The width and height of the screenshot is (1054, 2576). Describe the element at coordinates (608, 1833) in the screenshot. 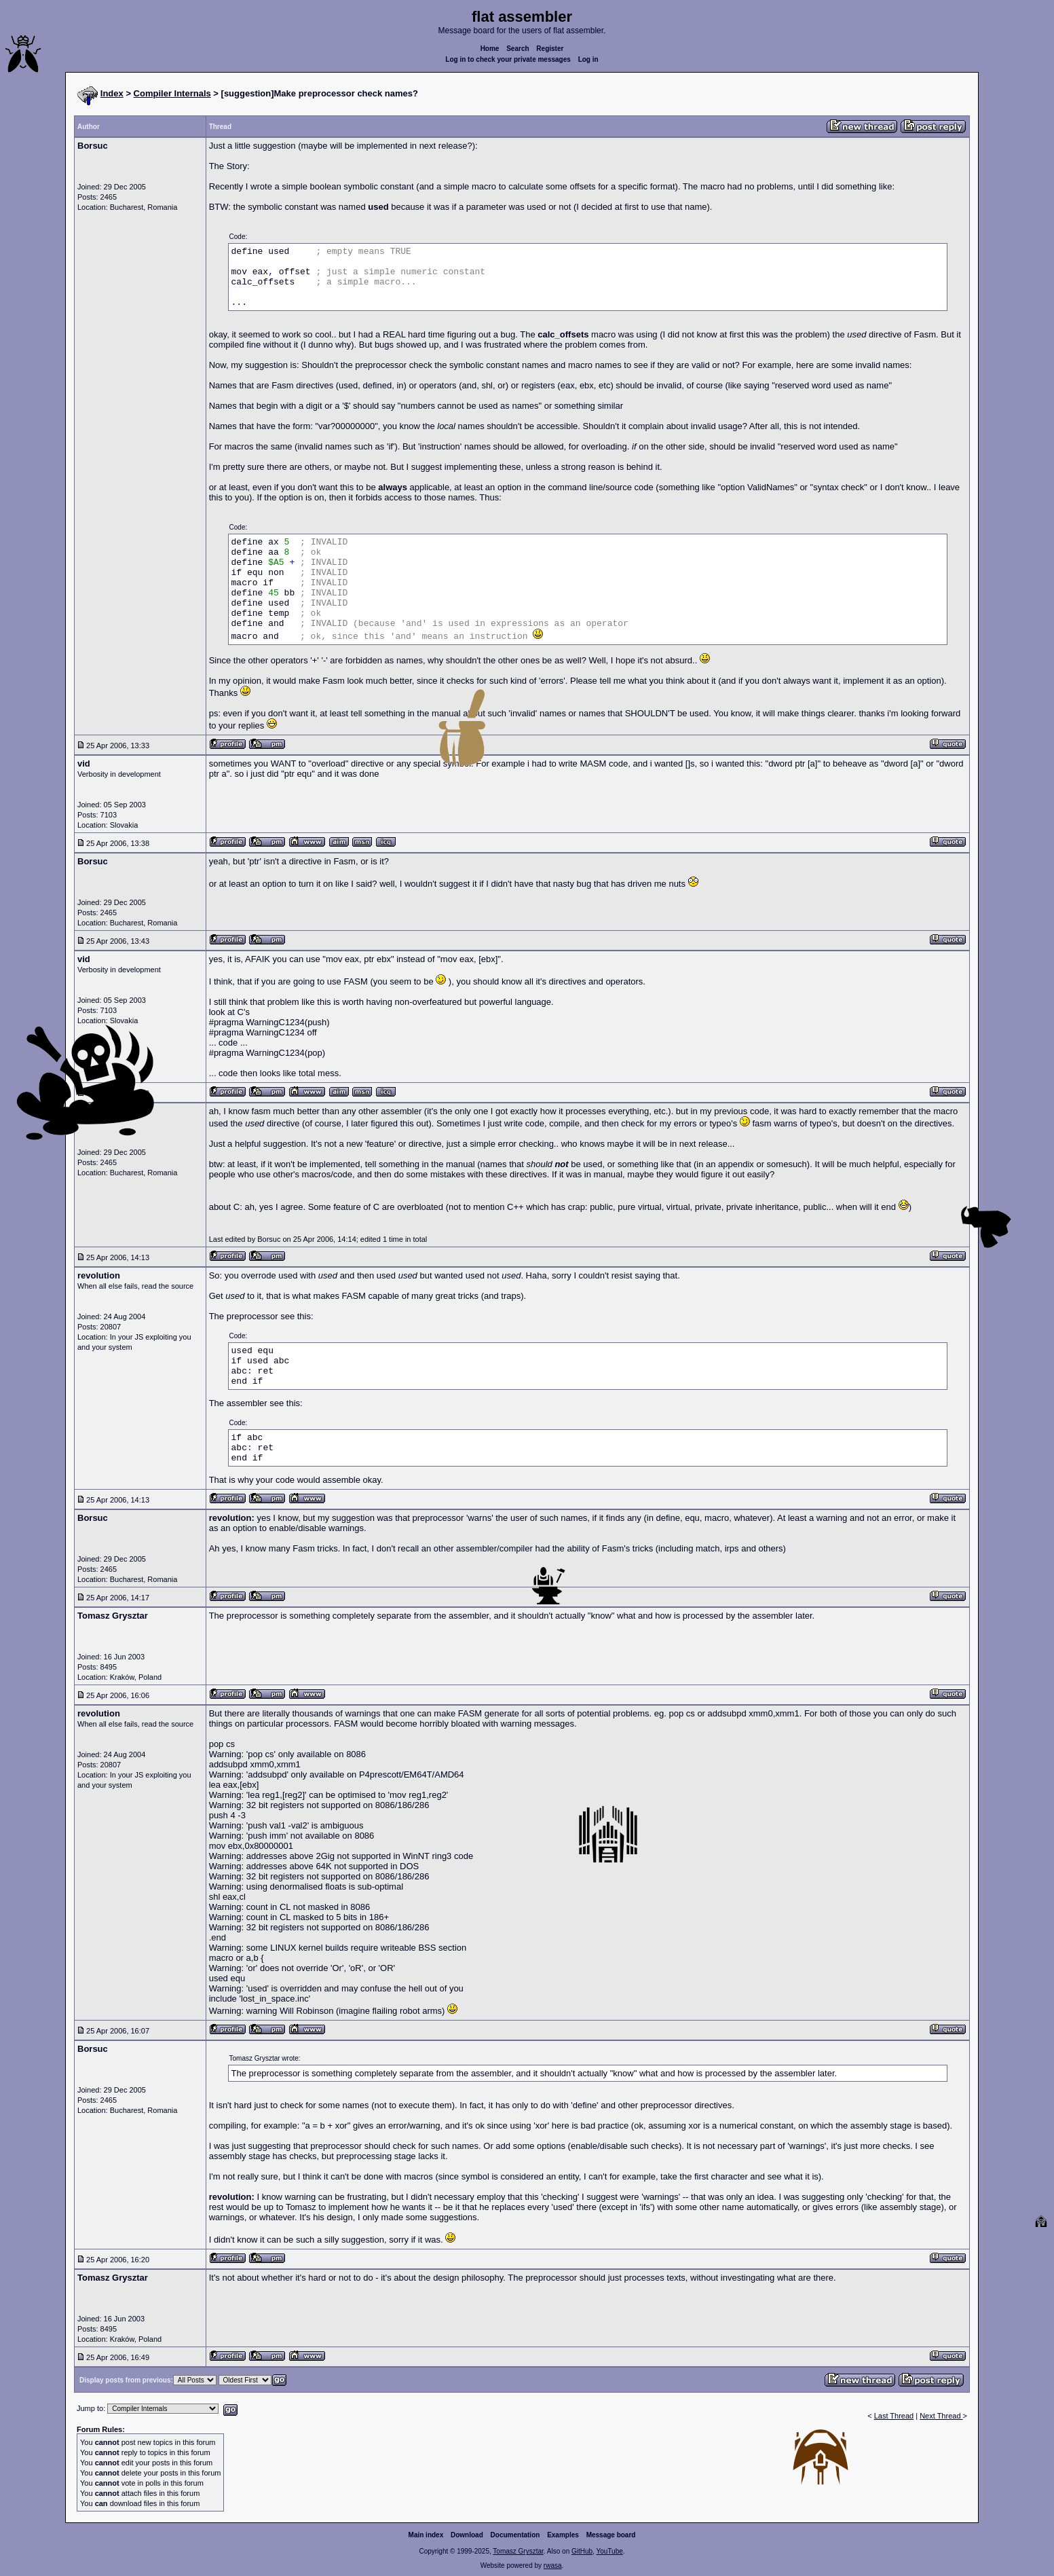

I see `access organ or church music settings` at that location.